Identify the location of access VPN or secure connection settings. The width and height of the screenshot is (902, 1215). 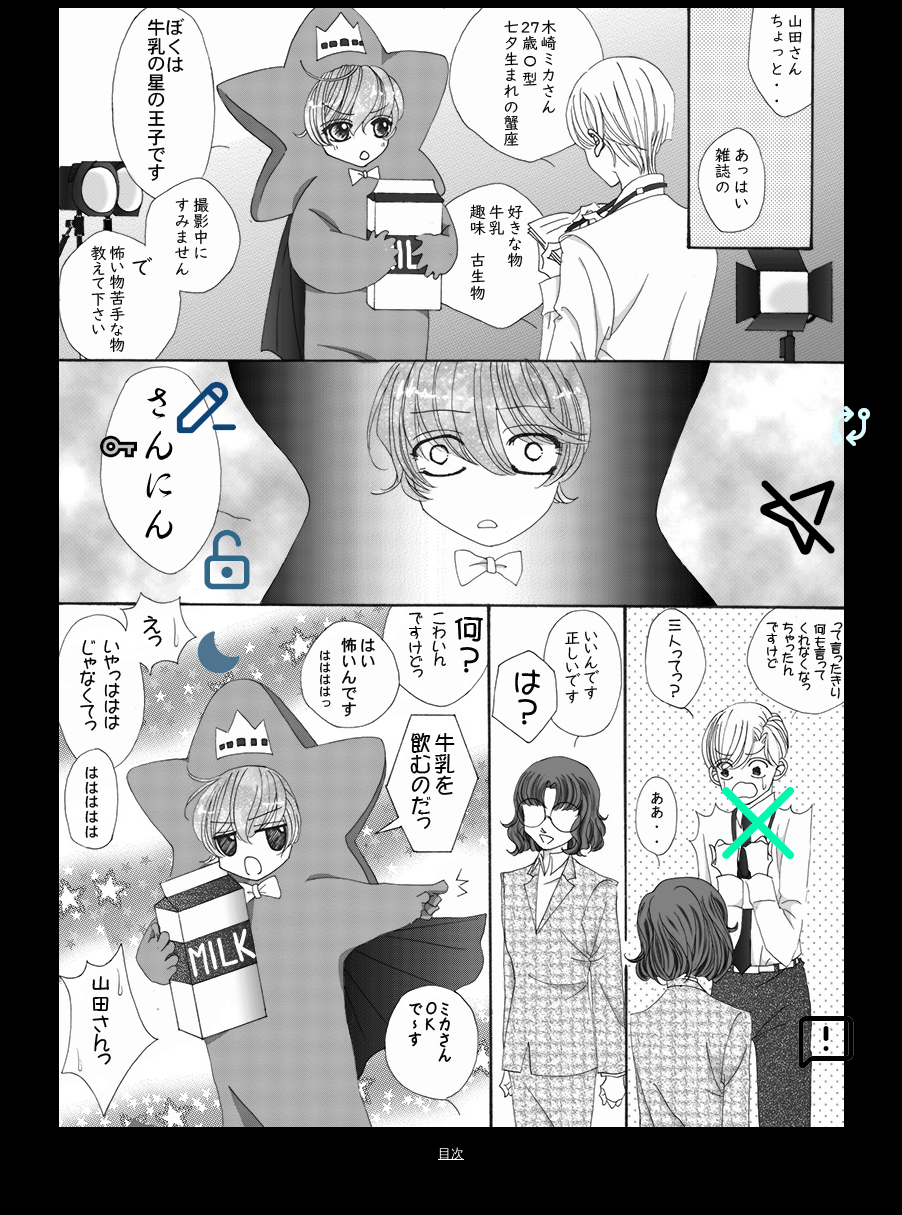
(118, 446).